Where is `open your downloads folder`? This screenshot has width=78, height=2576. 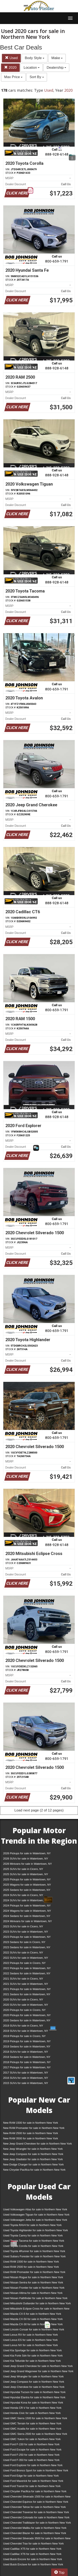
open your downloads folder is located at coordinates (72, 157).